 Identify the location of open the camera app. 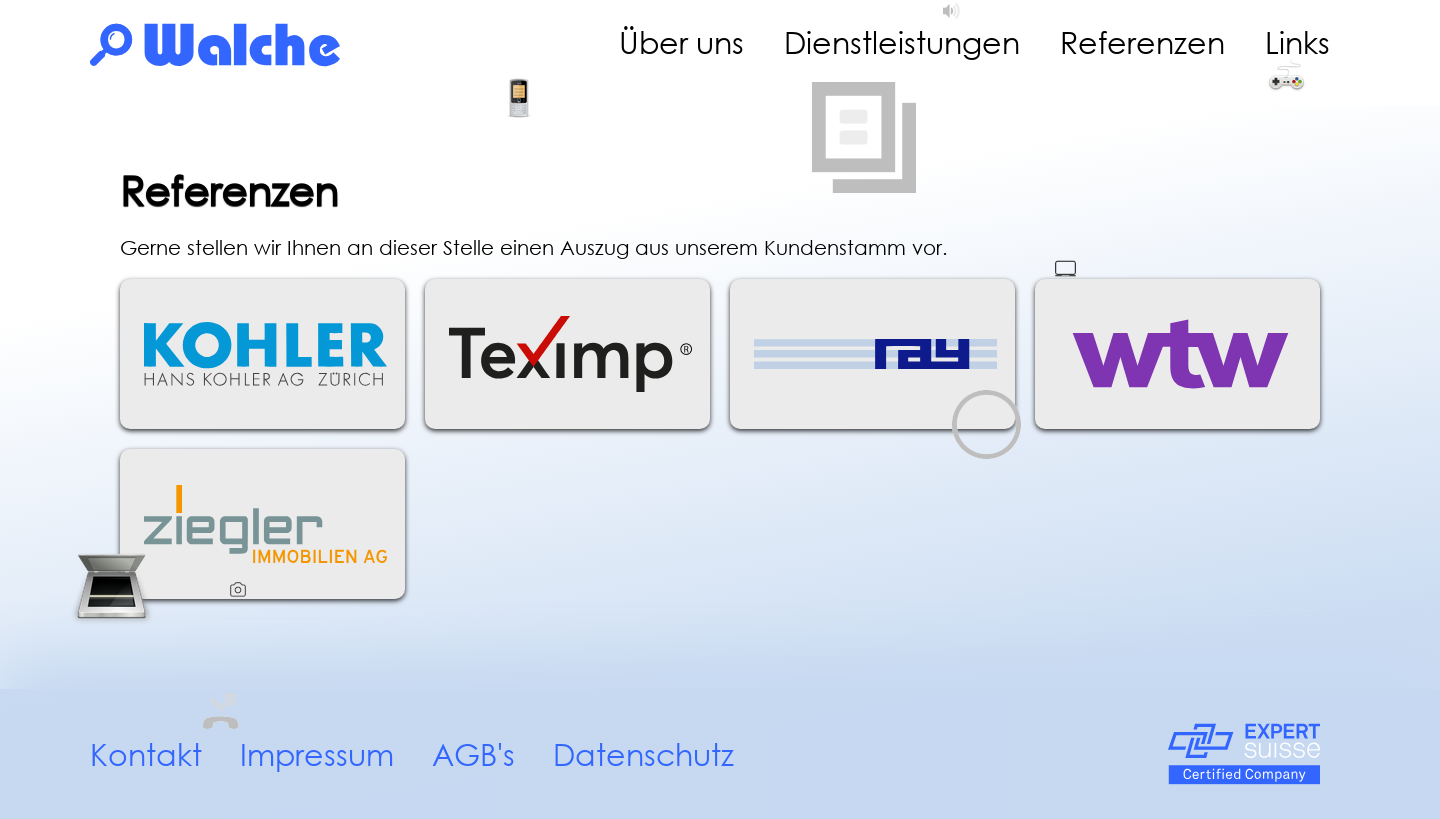
(238, 590).